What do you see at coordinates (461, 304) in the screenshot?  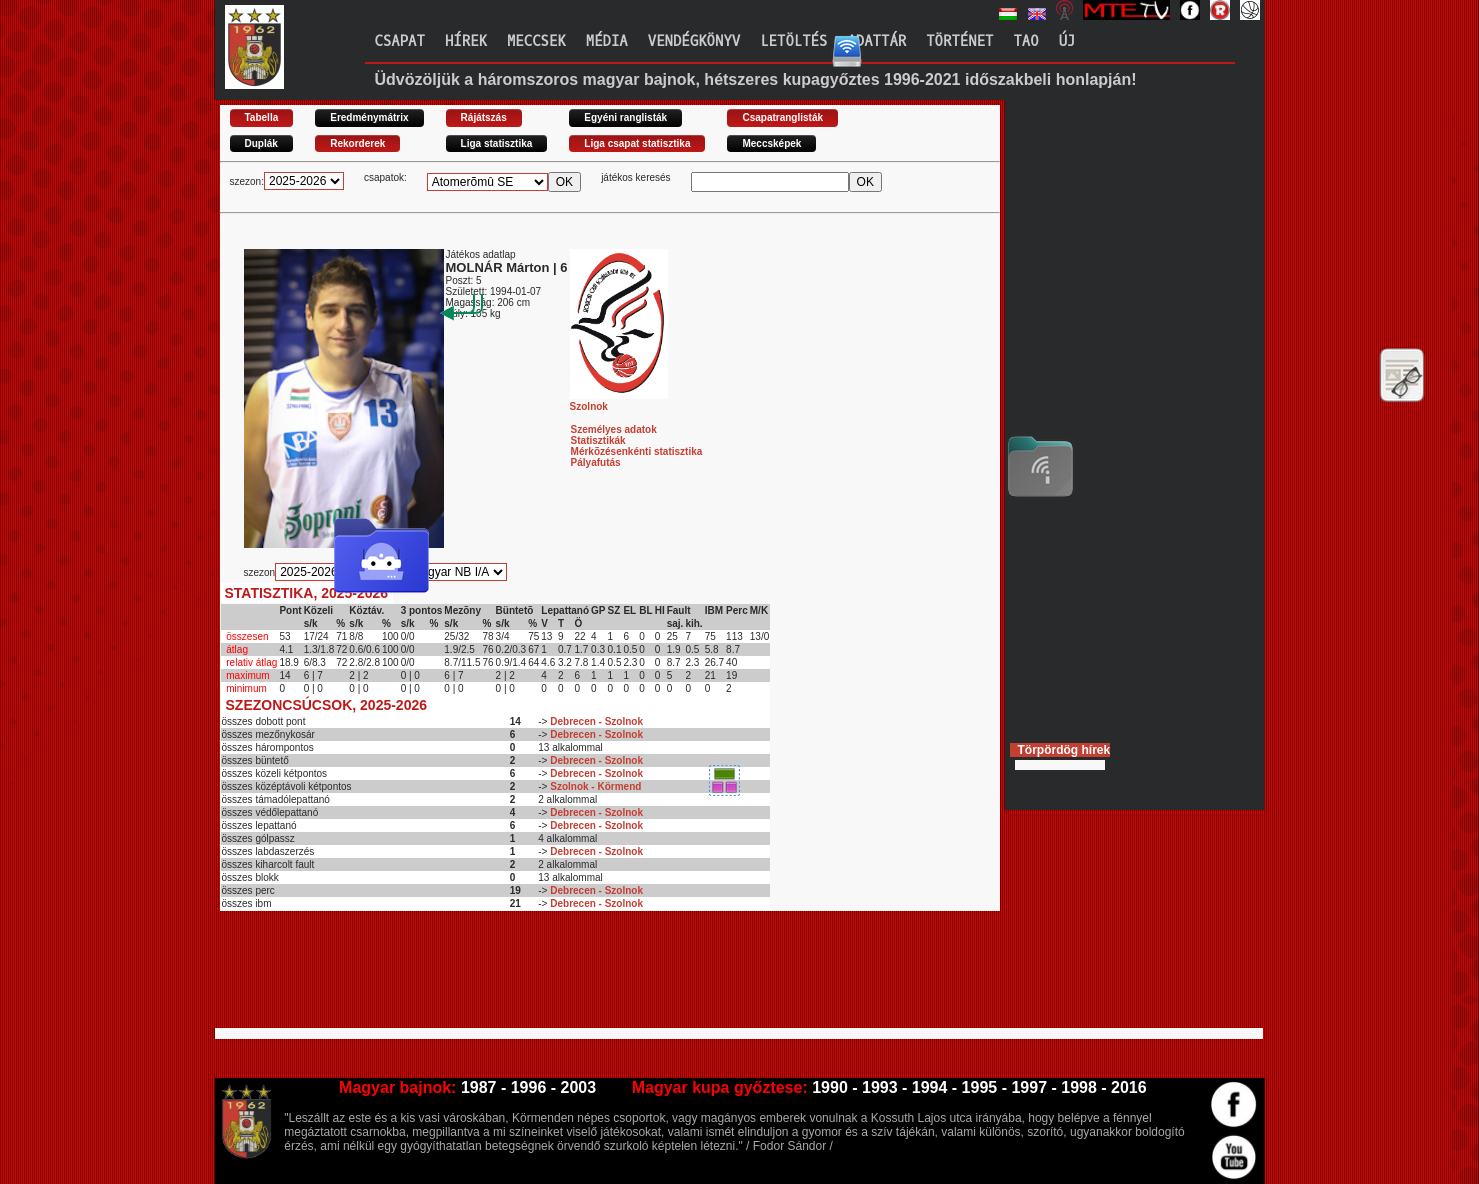 I see `reply to all recipients in an email thread` at bounding box center [461, 304].